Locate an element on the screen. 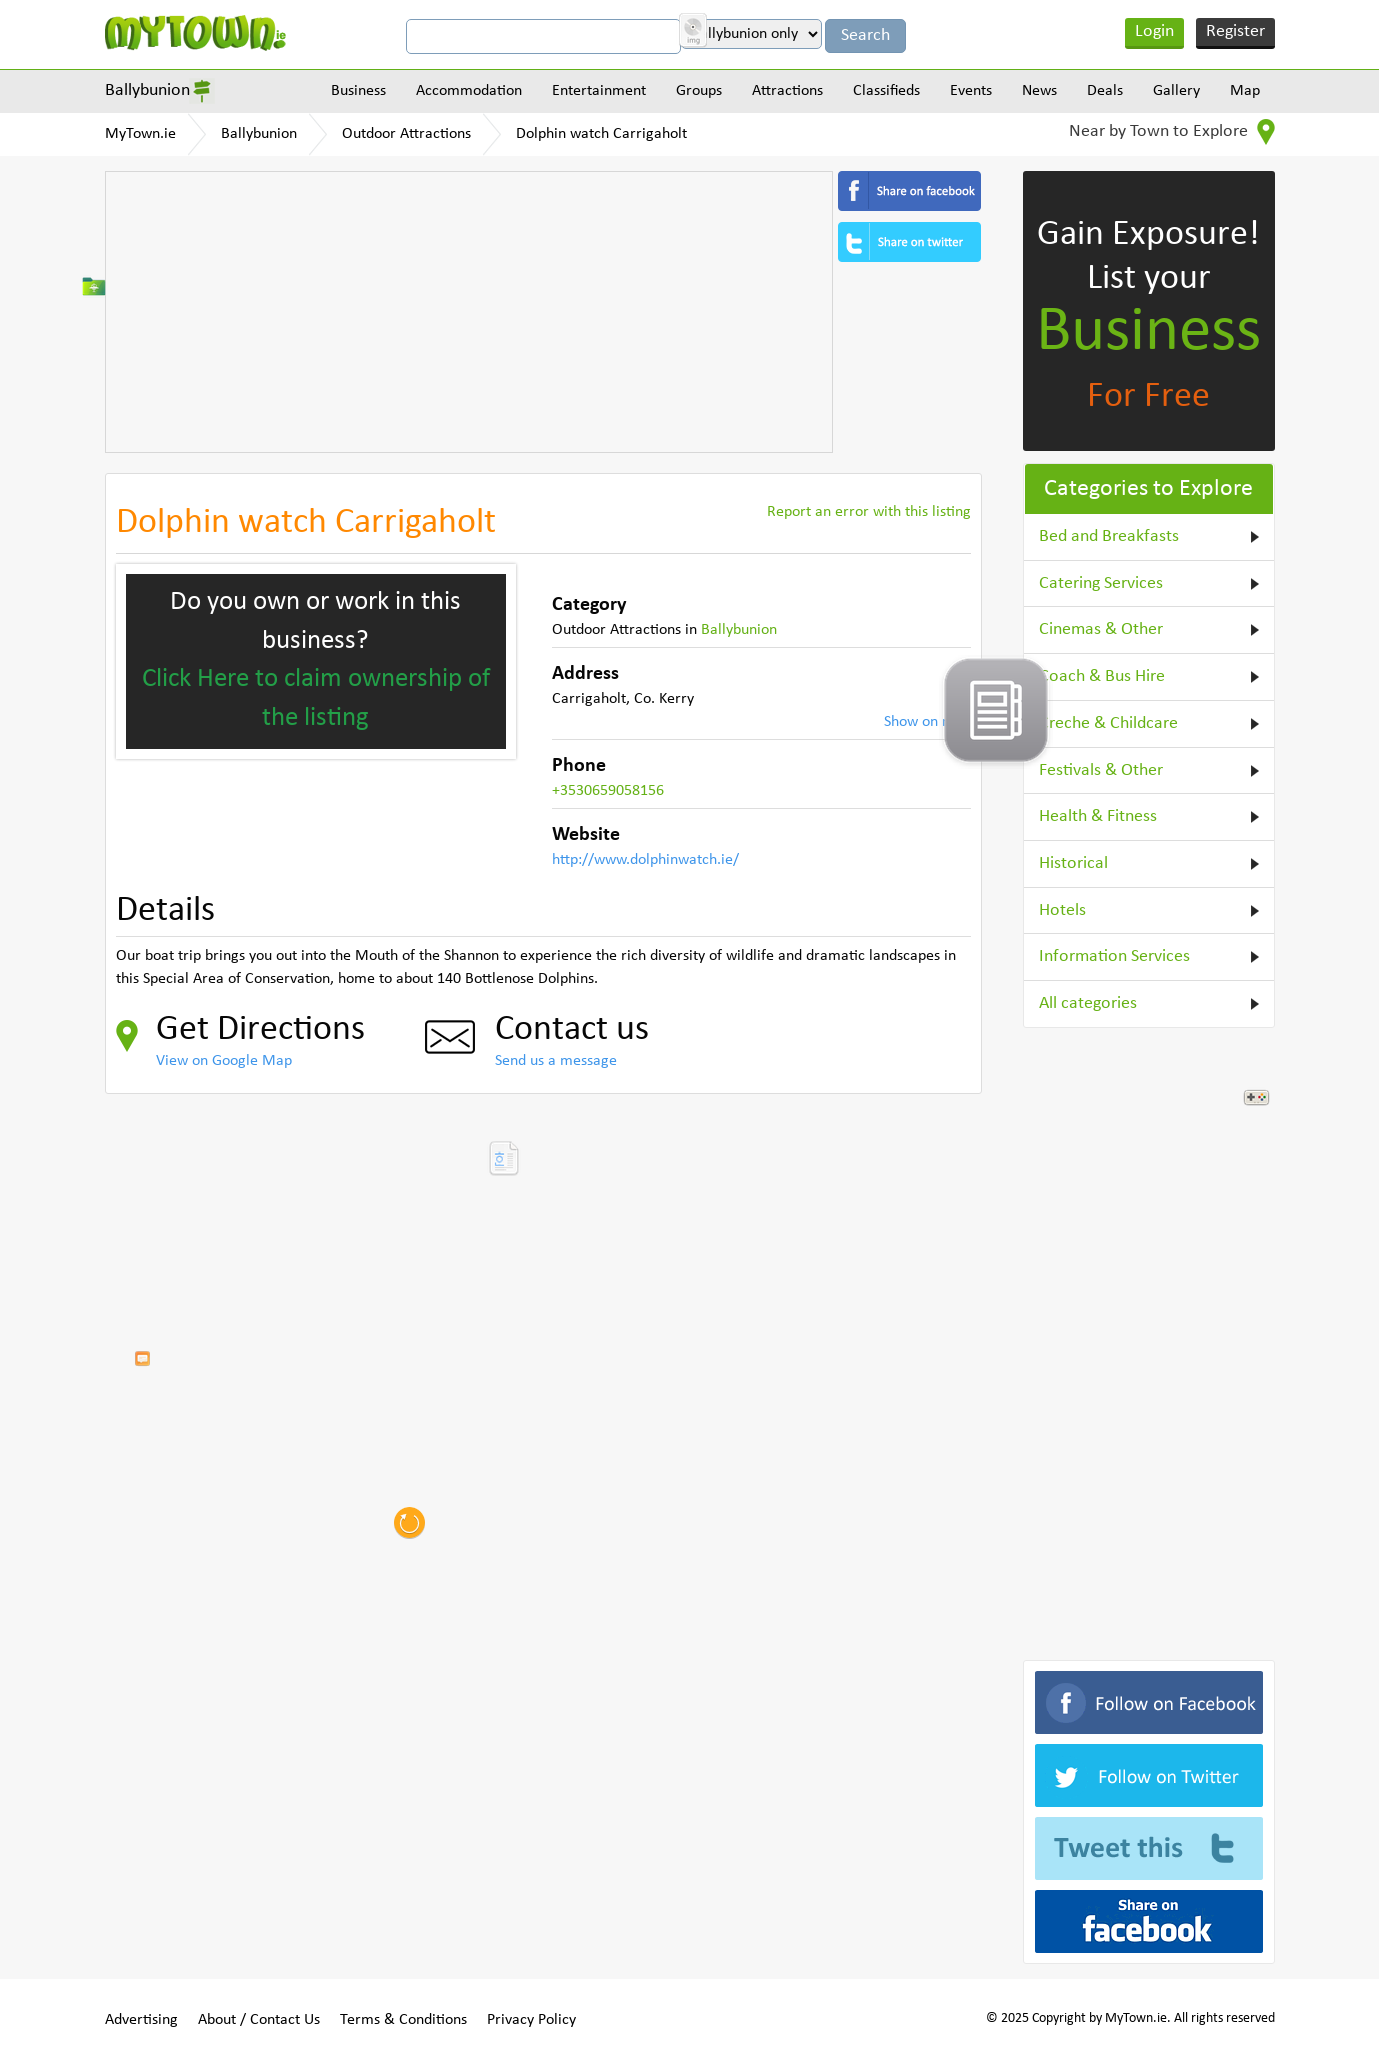 This screenshot has height=2062, width=1379. open instant messaging app is located at coordinates (142, 1358).